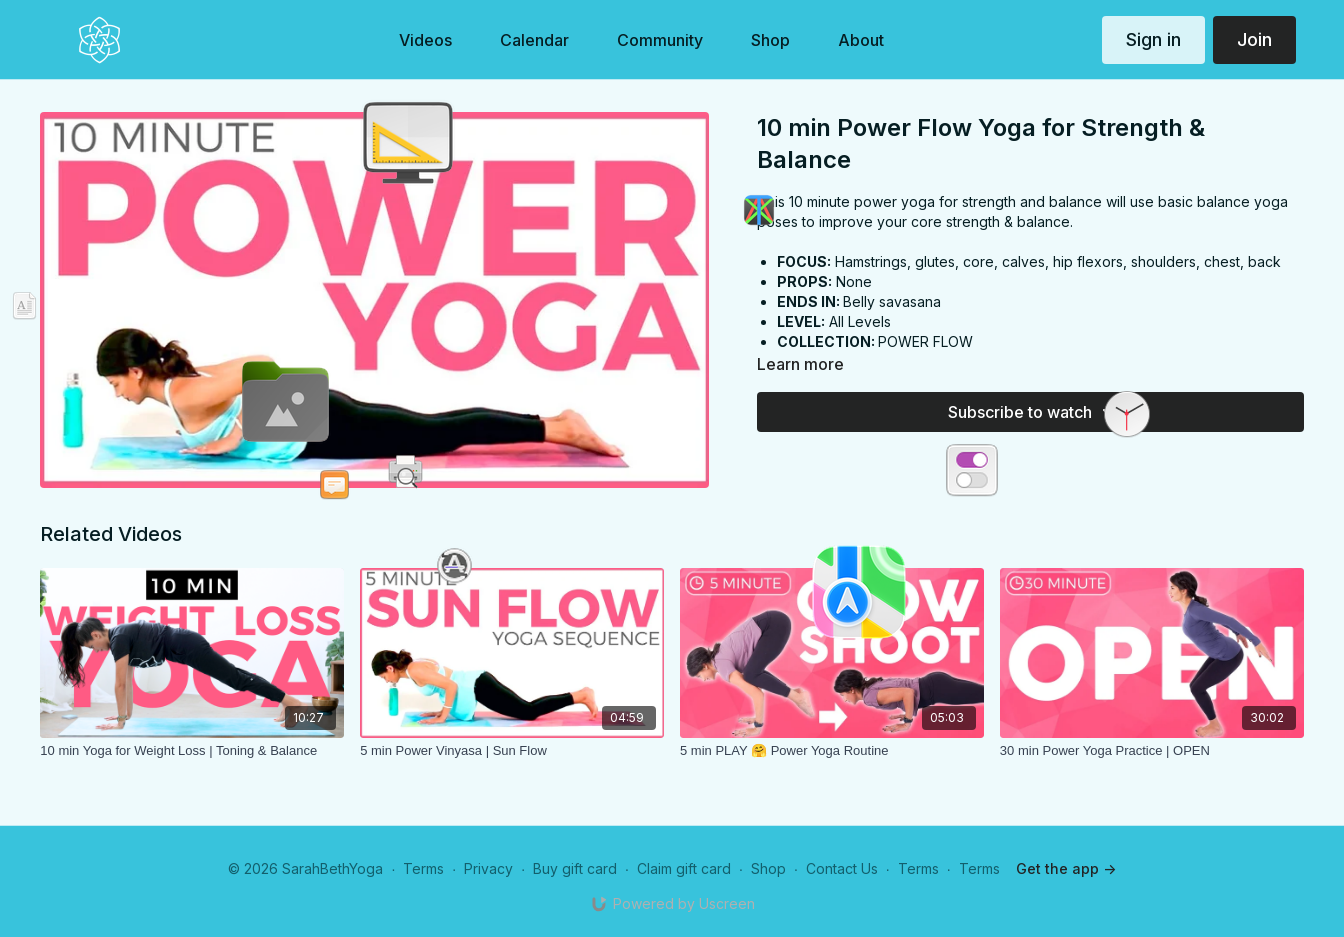 The width and height of the screenshot is (1344, 937). Describe the element at coordinates (285, 401) in the screenshot. I see `open pictures folder` at that location.